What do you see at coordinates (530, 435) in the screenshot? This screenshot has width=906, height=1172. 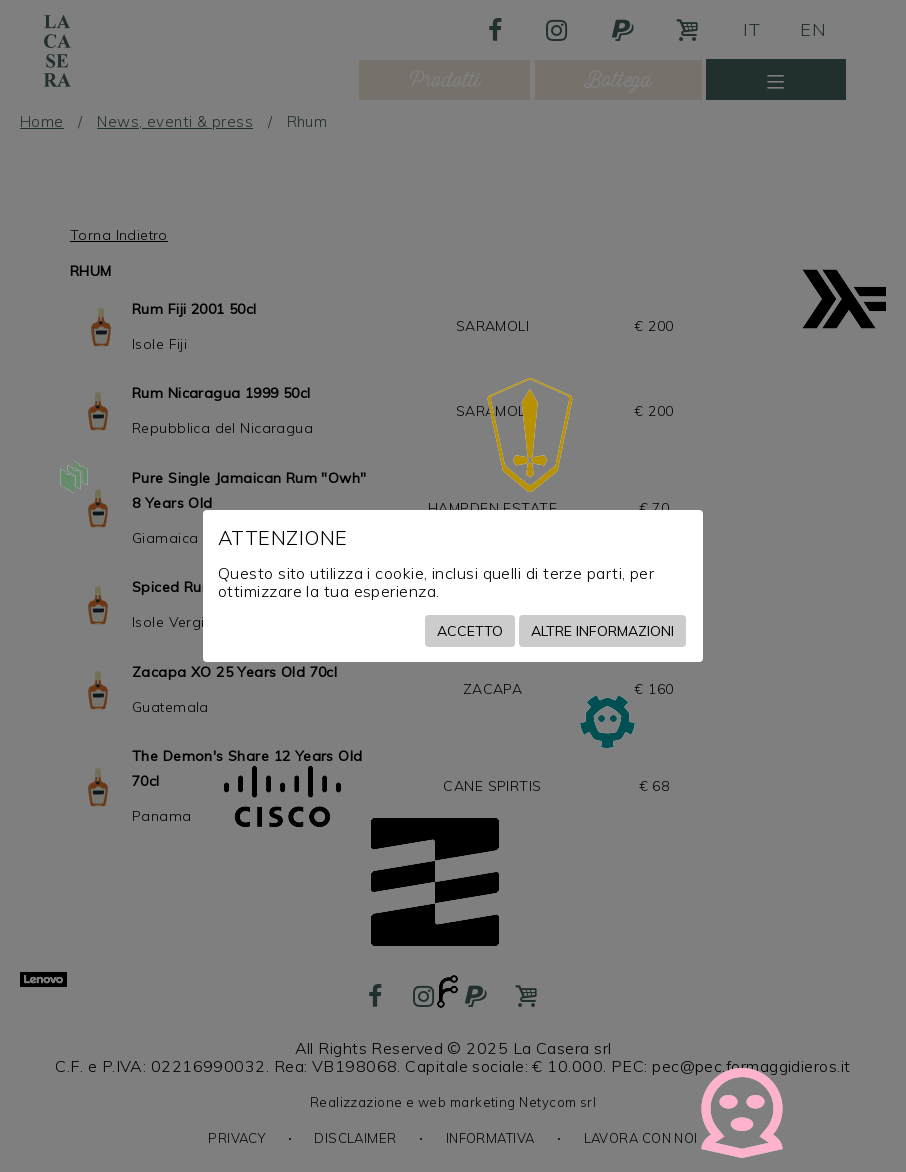 I see `launch heroic games launcher` at bounding box center [530, 435].